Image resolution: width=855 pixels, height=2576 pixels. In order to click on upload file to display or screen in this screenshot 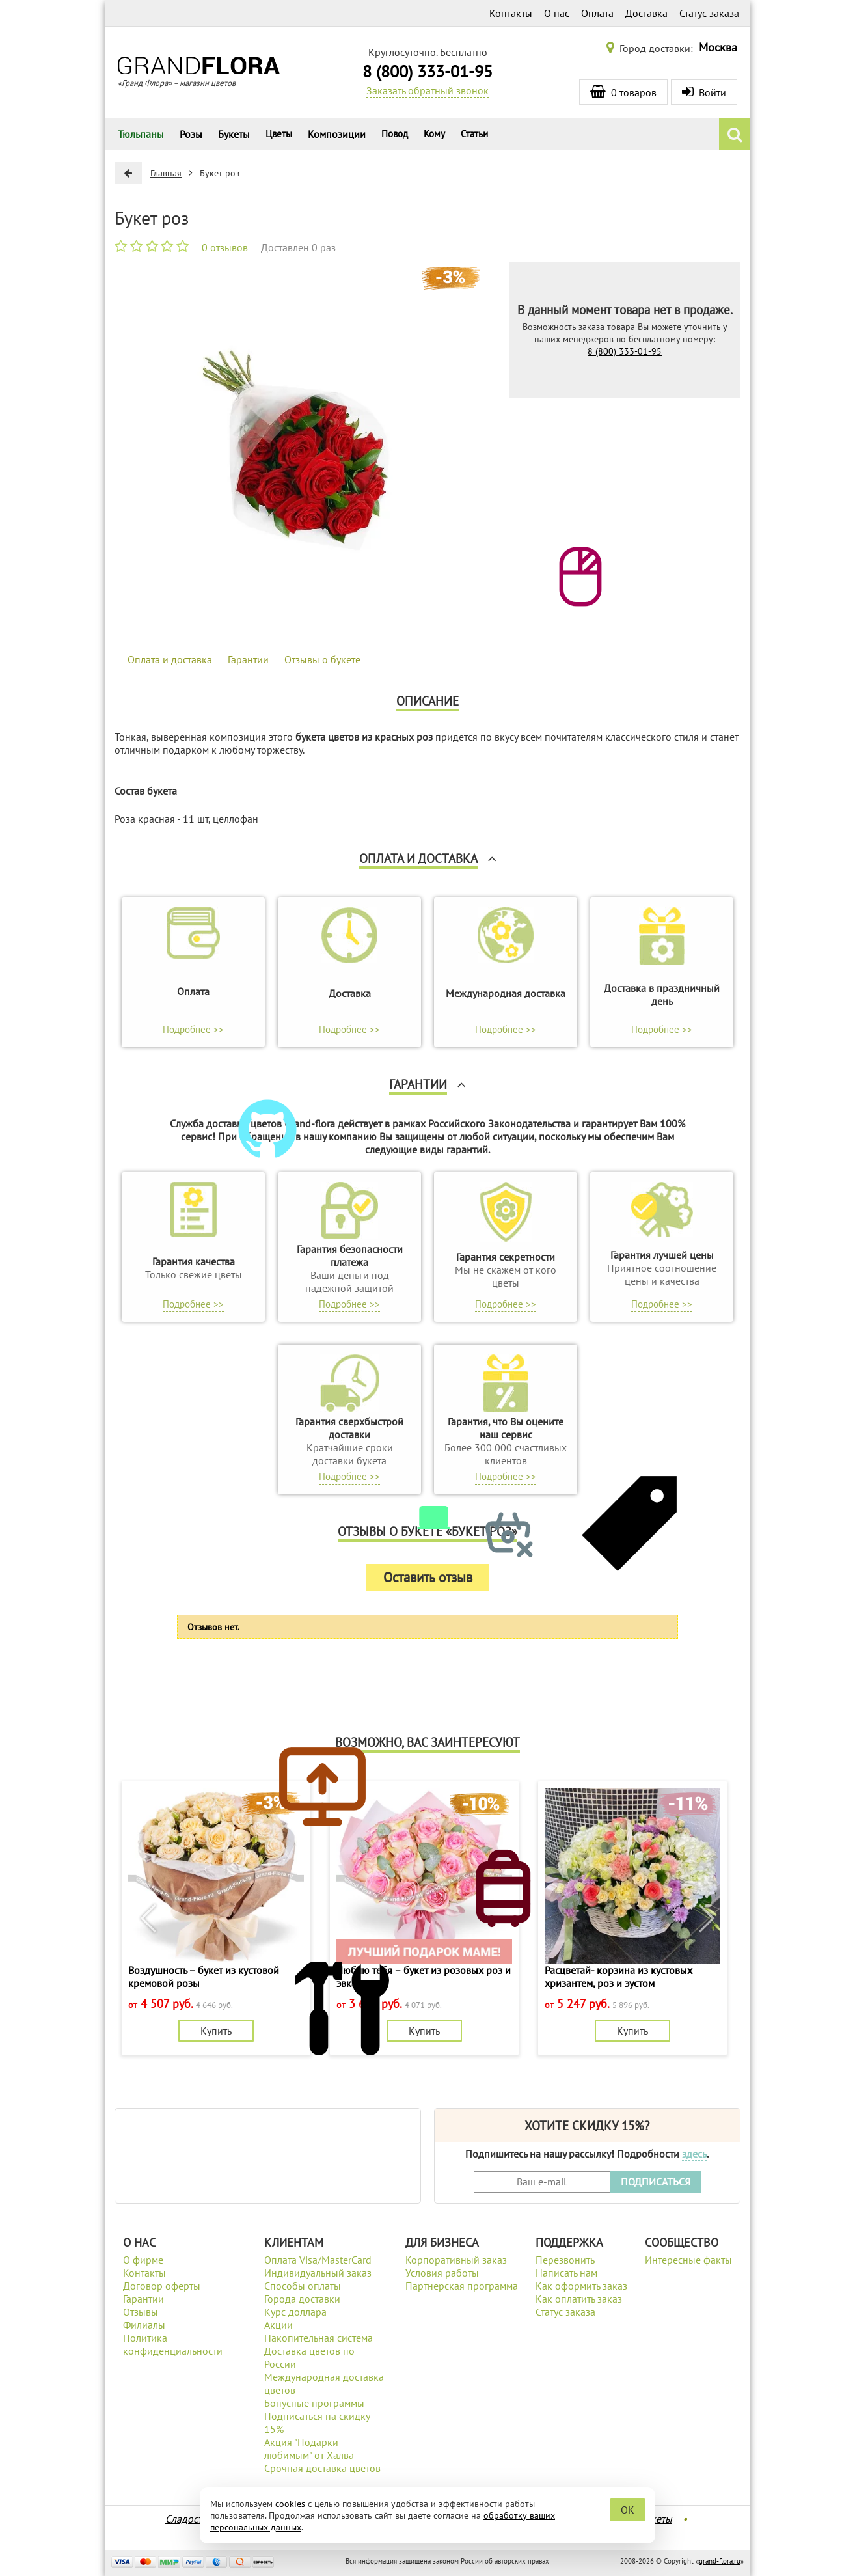, I will do `click(322, 1787)`.